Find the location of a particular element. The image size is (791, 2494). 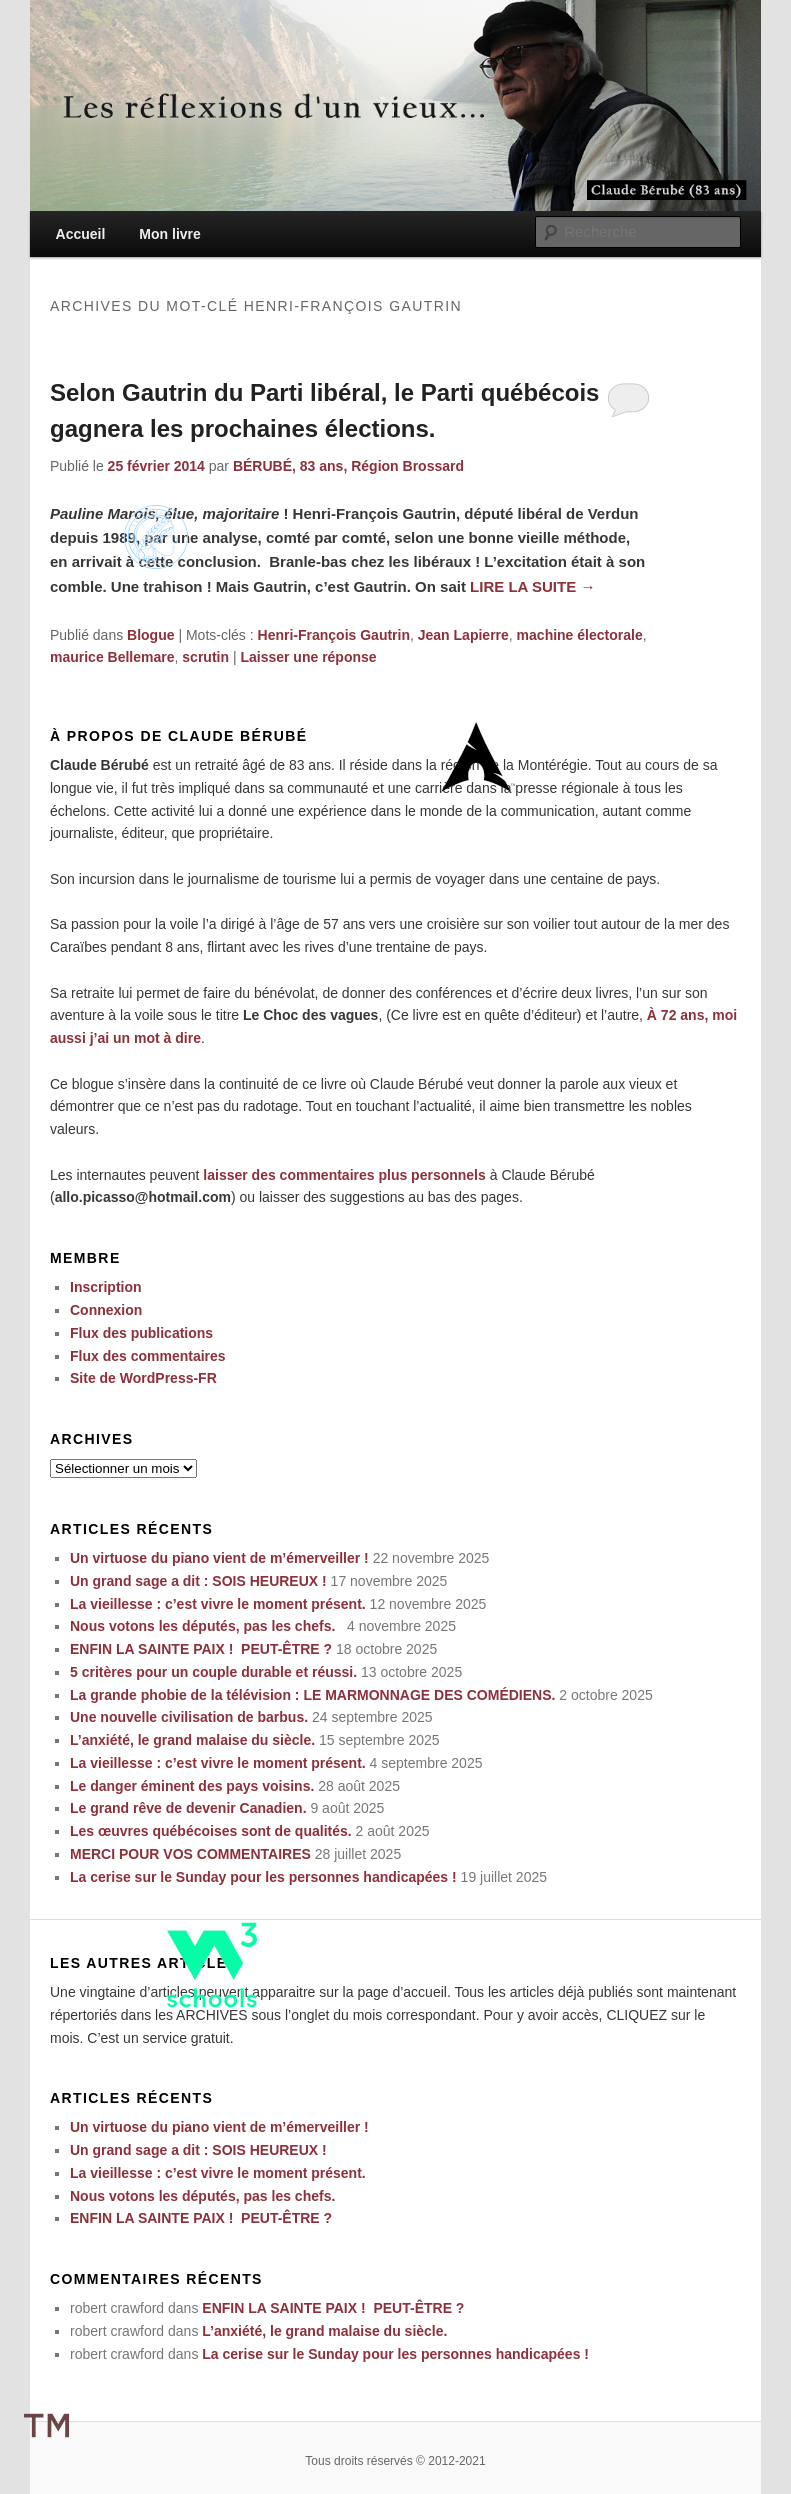

max planck society official logo is located at coordinates (156, 537).